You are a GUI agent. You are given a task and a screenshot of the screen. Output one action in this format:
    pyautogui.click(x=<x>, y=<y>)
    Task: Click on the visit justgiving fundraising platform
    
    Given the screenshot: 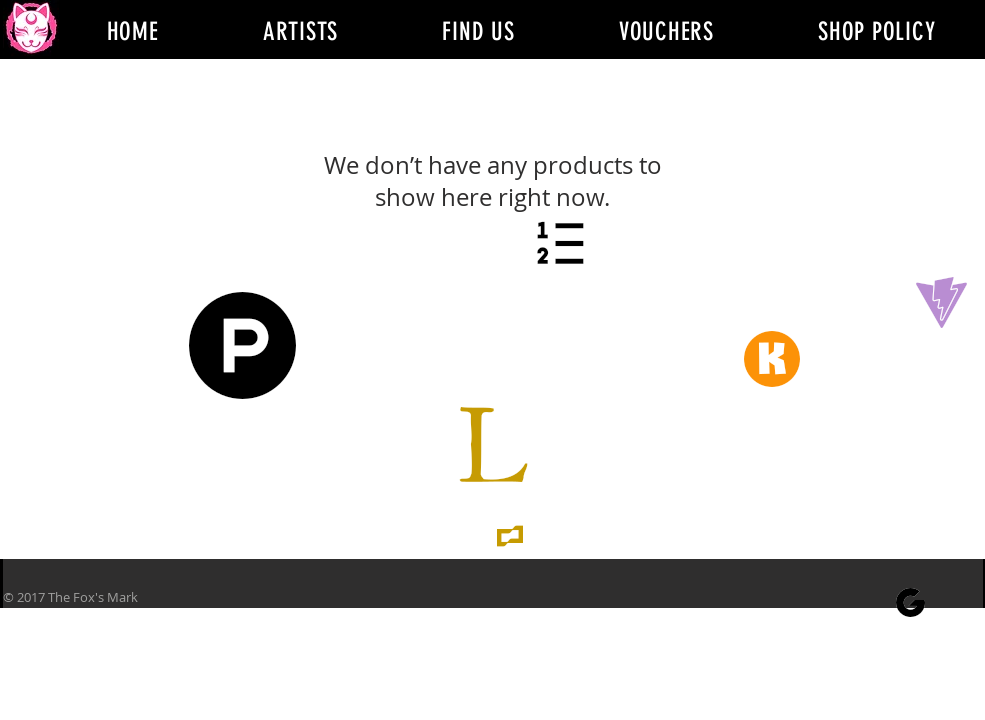 What is the action you would take?
    pyautogui.click(x=910, y=602)
    